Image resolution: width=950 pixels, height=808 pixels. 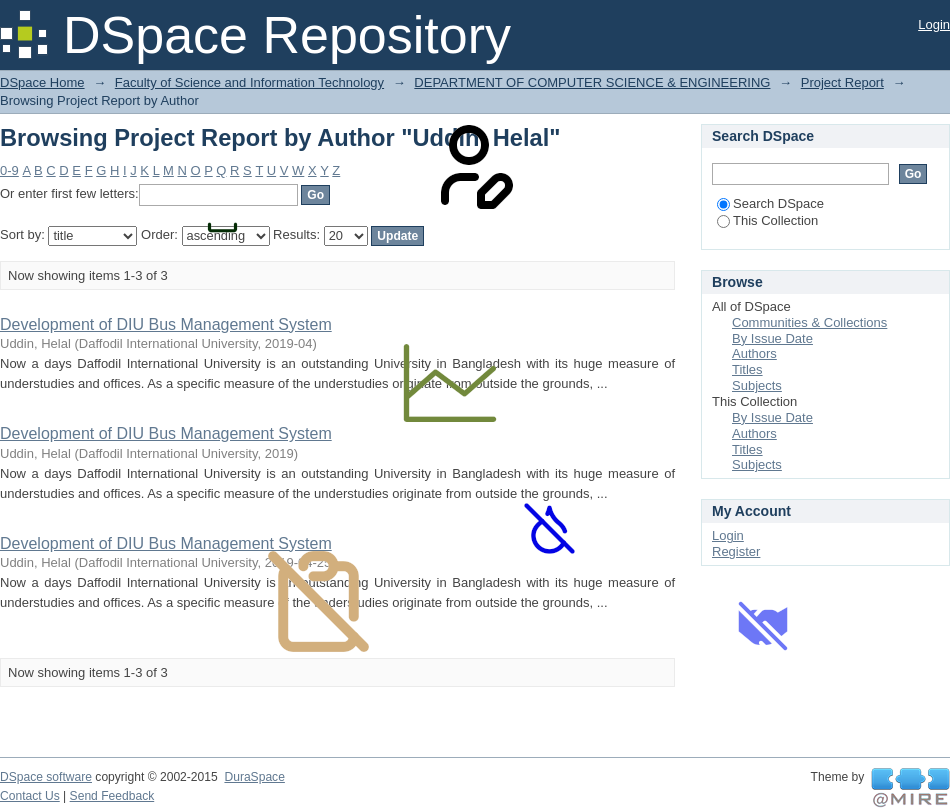 I want to click on edit your profile information, so click(x=469, y=165).